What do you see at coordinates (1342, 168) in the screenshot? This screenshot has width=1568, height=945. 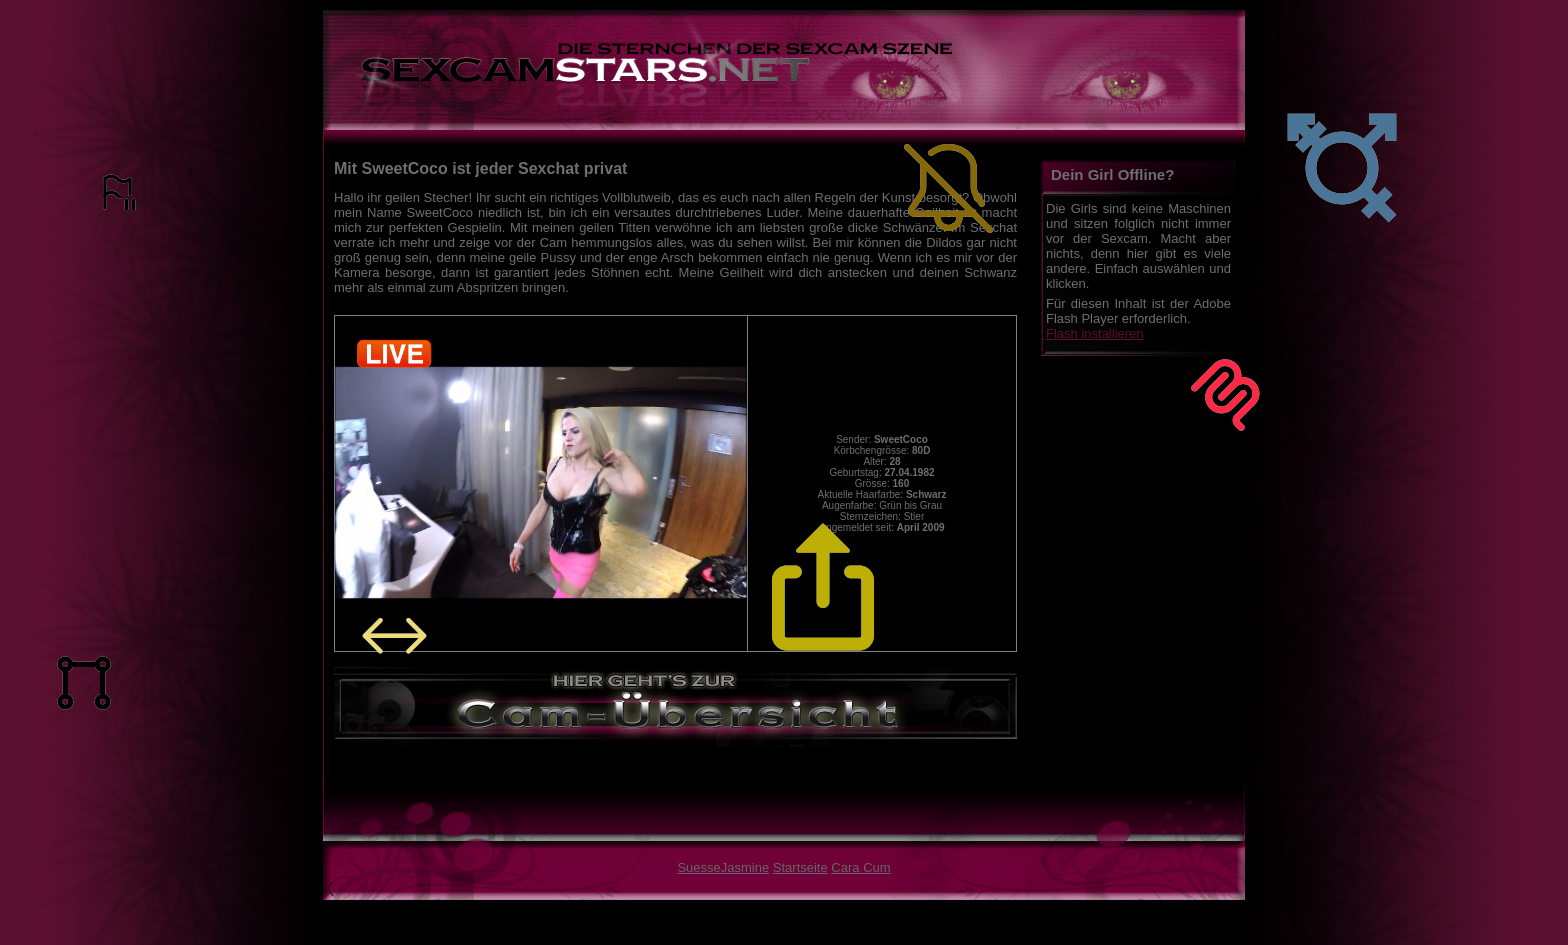 I see `select transgender as gender identity option` at bounding box center [1342, 168].